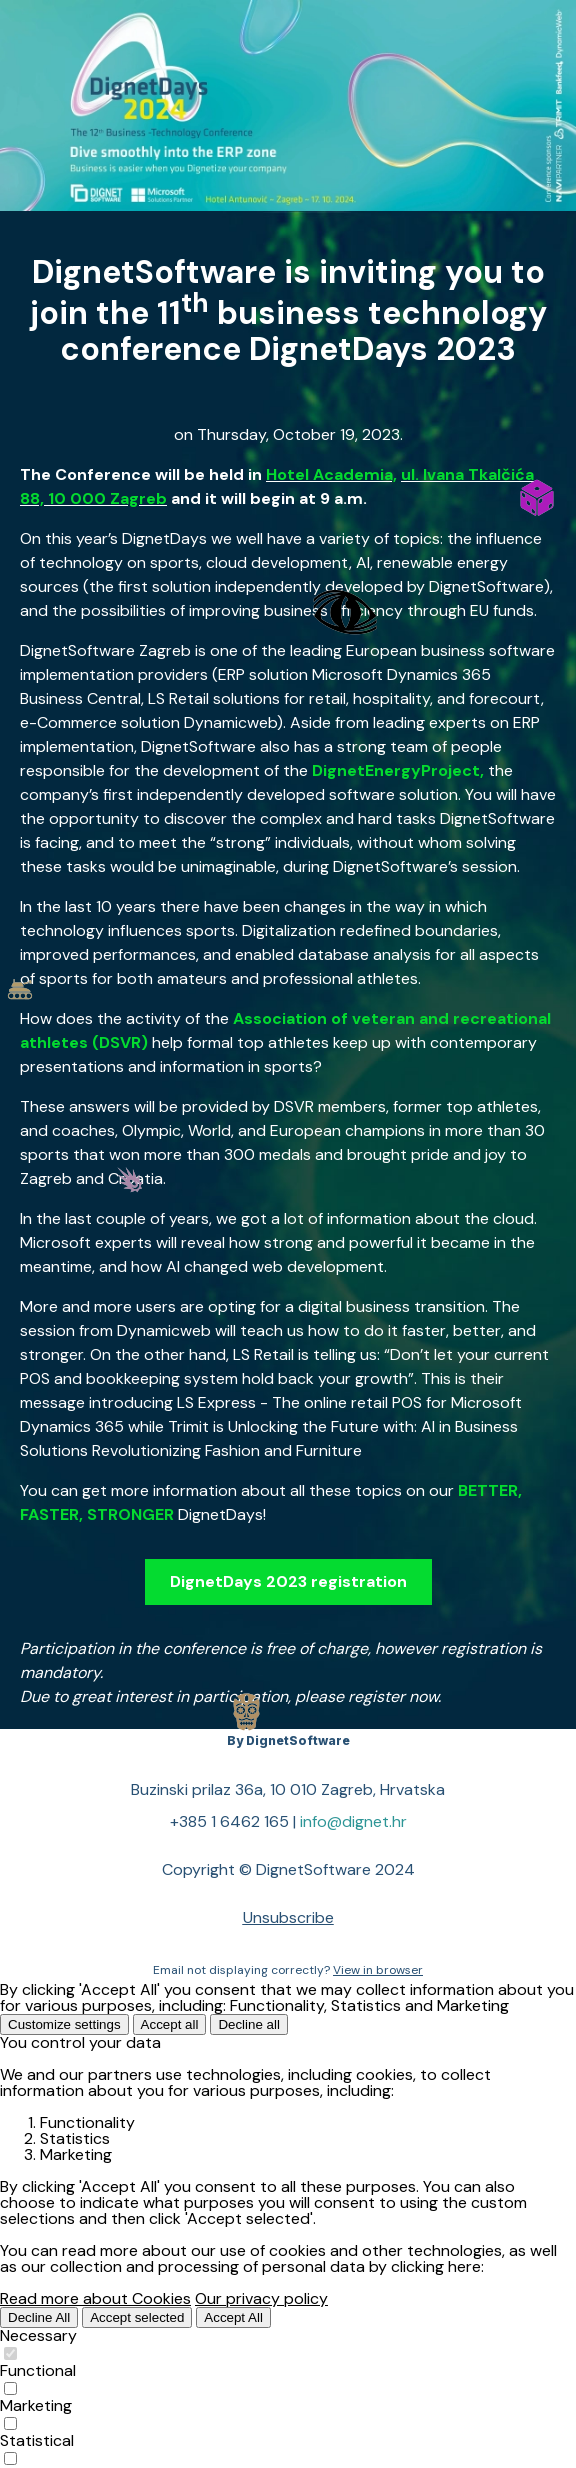 The height and width of the screenshot is (2468, 576). Describe the element at coordinates (345, 612) in the screenshot. I see `indicates a stealth or hidden status in gameplay` at that location.